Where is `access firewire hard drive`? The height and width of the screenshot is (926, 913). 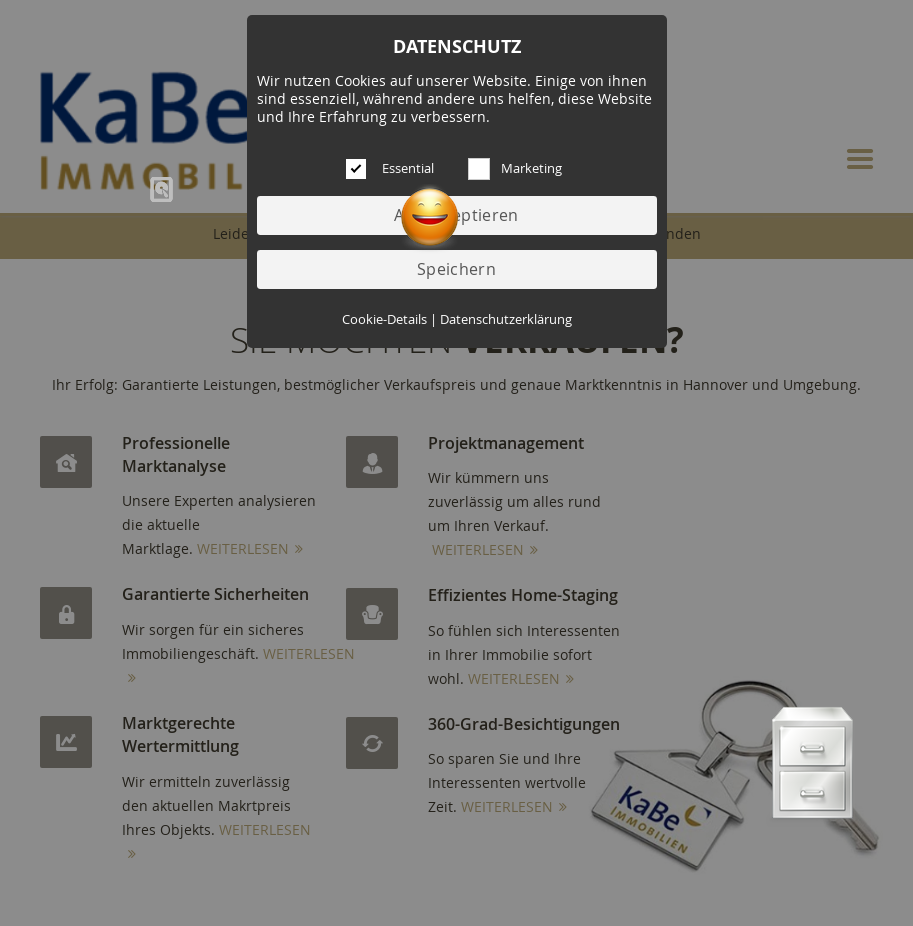
access firewire hard drive is located at coordinates (161, 189).